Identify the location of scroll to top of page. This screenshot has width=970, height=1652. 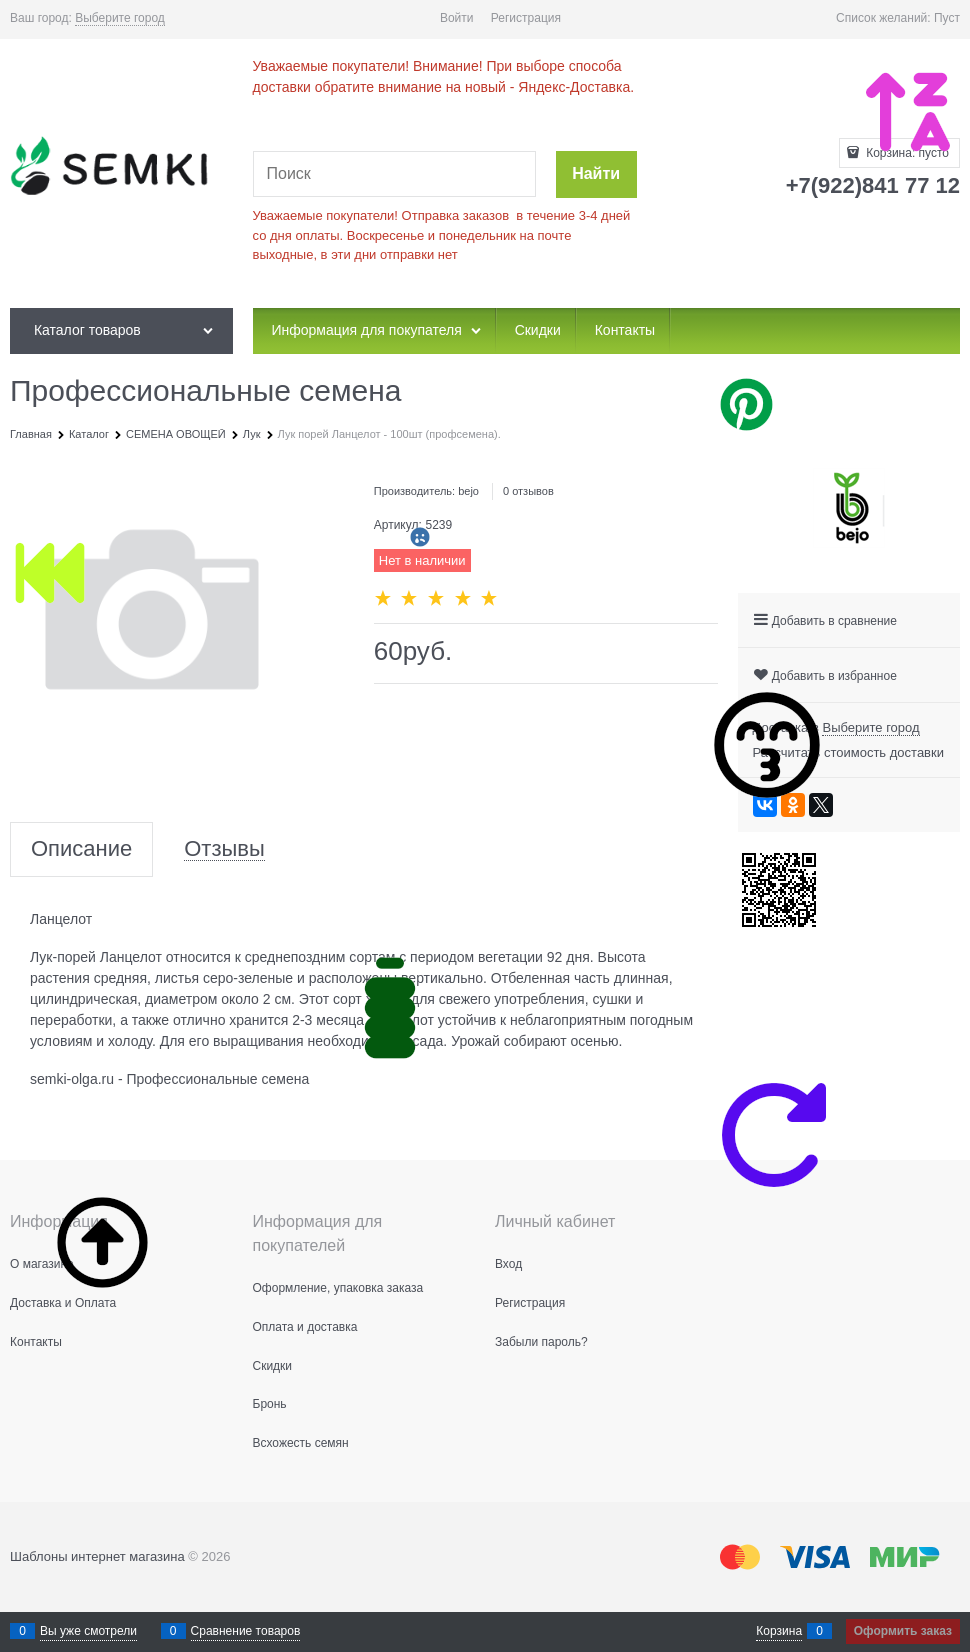
(102, 1242).